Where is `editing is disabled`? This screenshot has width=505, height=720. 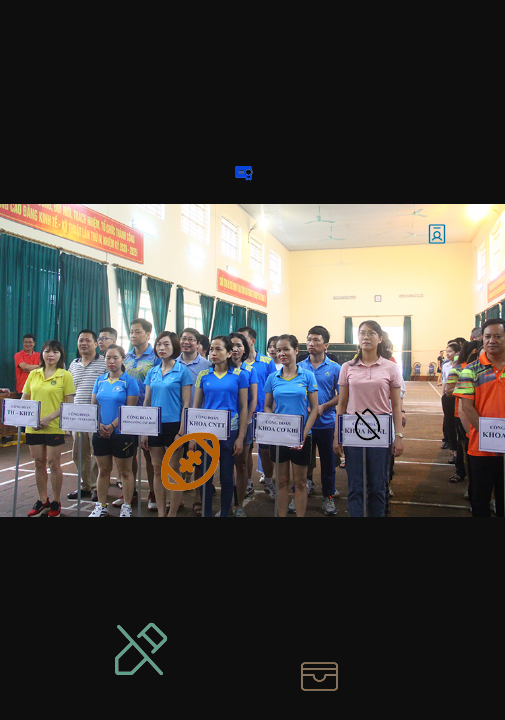 editing is disabled is located at coordinates (140, 650).